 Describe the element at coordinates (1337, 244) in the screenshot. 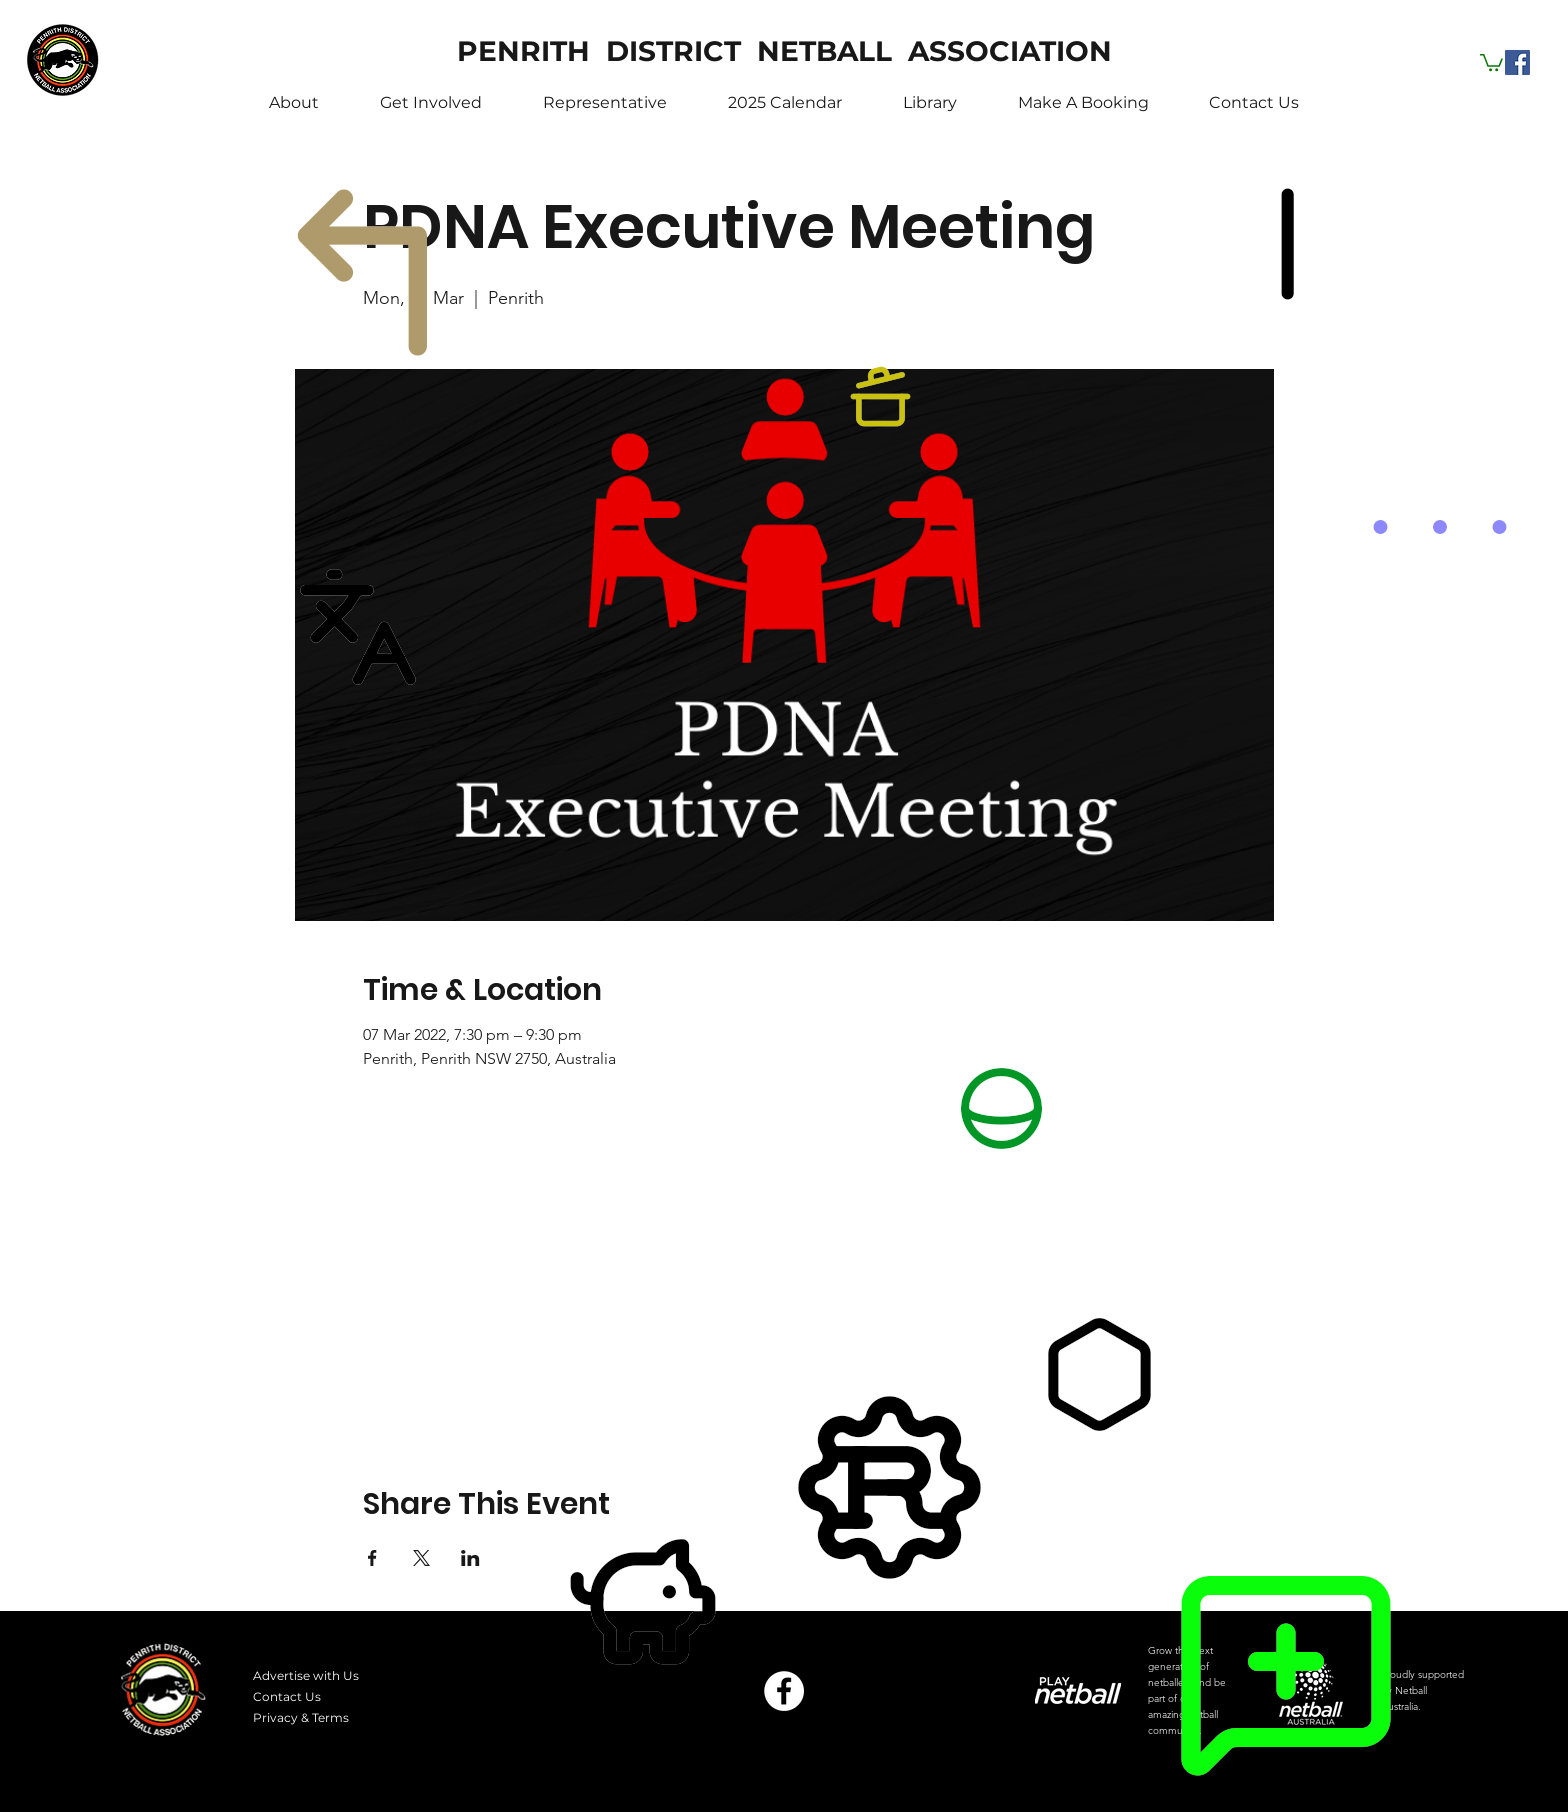

I see `indicates a count of one` at that location.